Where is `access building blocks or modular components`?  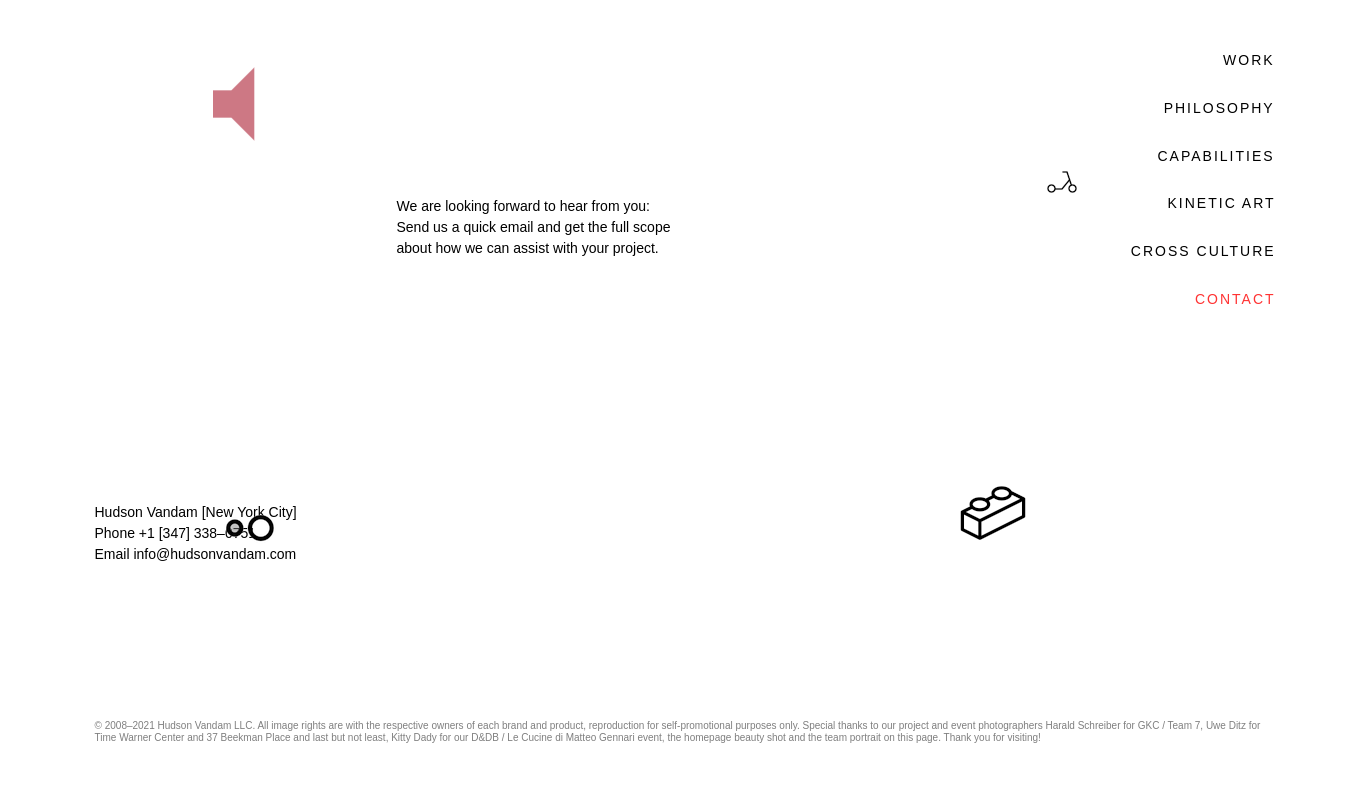
access building blocks or modular components is located at coordinates (993, 512).